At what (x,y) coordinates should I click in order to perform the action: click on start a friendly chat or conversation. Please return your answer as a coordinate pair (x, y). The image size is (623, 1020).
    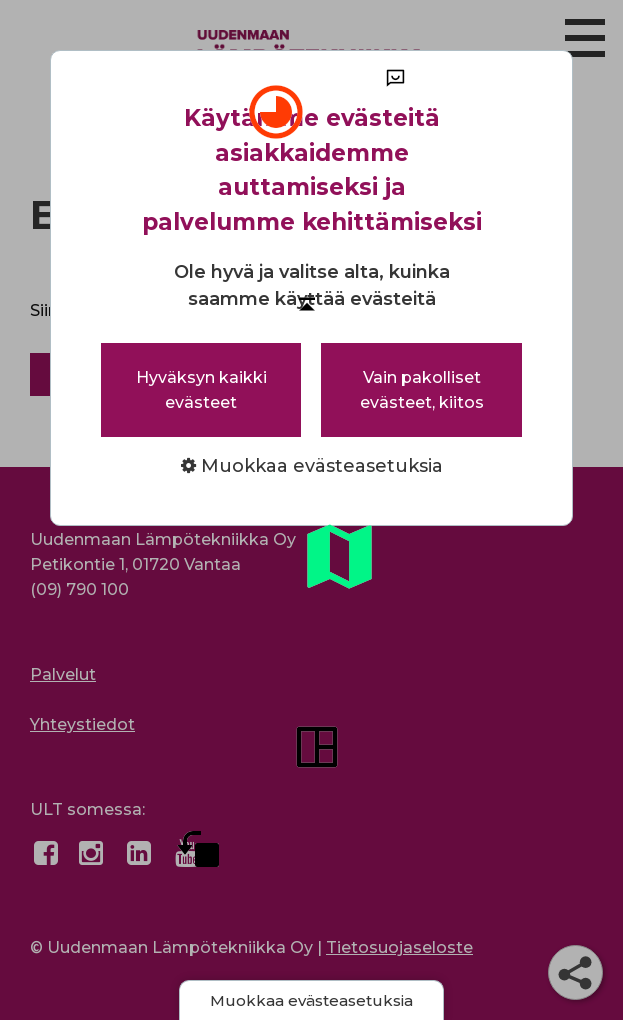
    Looking at the image, I should click on (395, 77).